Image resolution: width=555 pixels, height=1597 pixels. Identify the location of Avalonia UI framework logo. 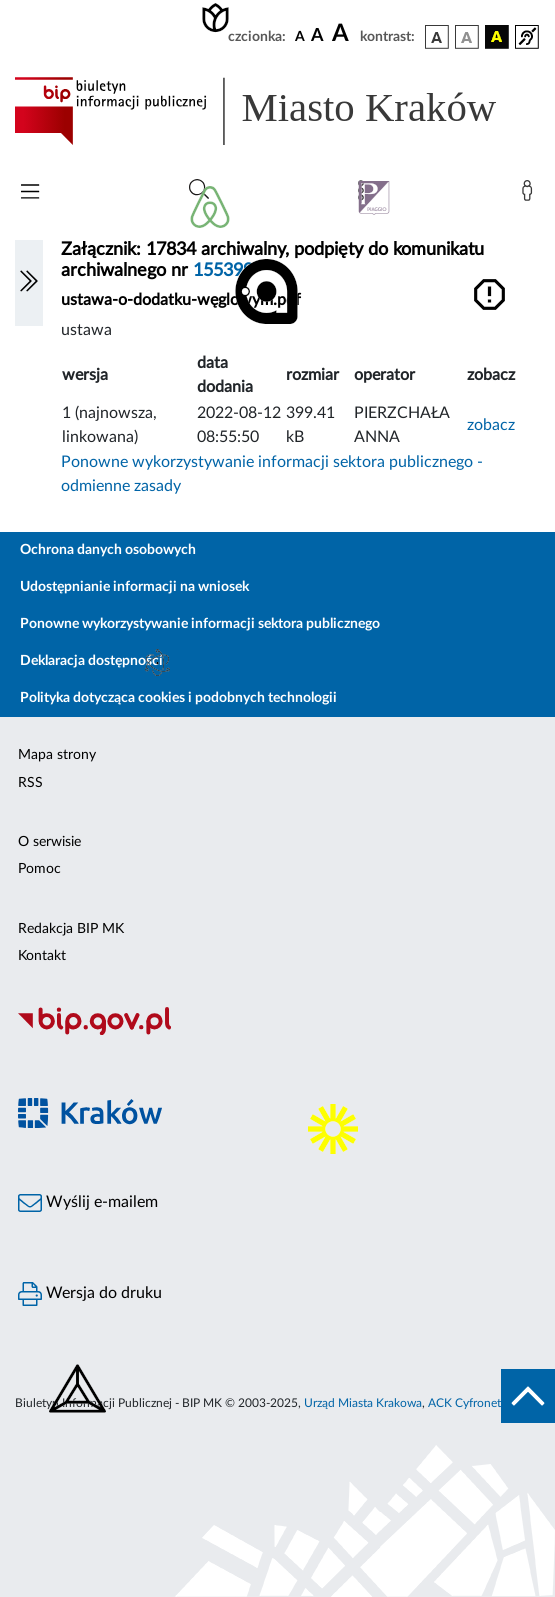
(266, 291).